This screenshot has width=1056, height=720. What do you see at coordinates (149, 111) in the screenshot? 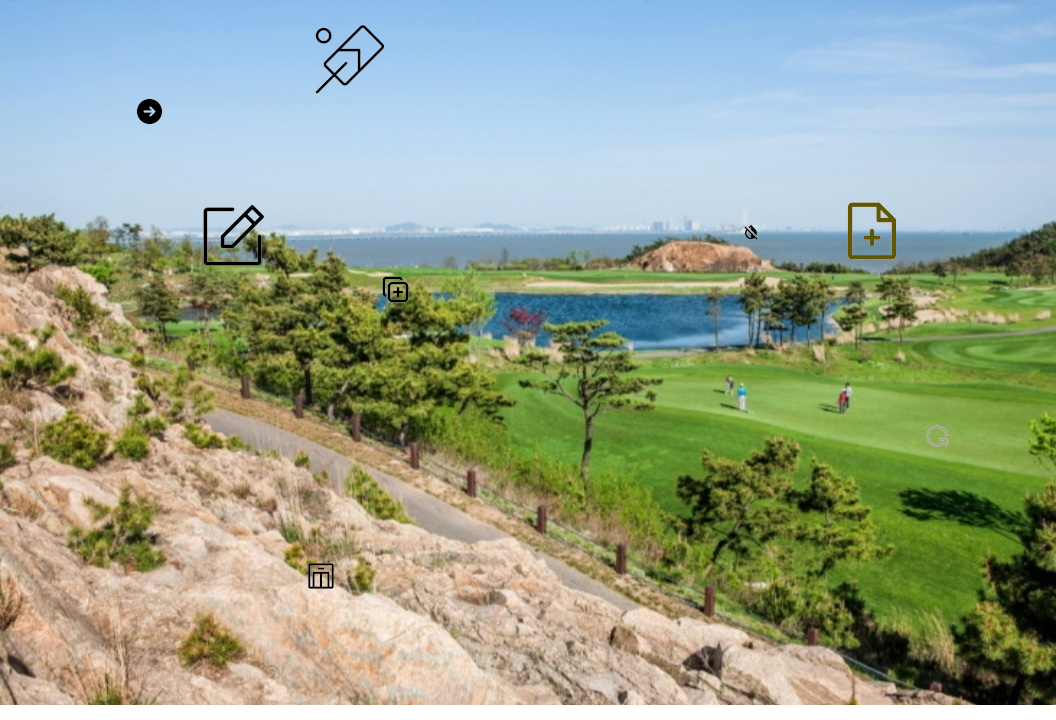
I see `proceed to the next step` at bounding box center [149, 111].